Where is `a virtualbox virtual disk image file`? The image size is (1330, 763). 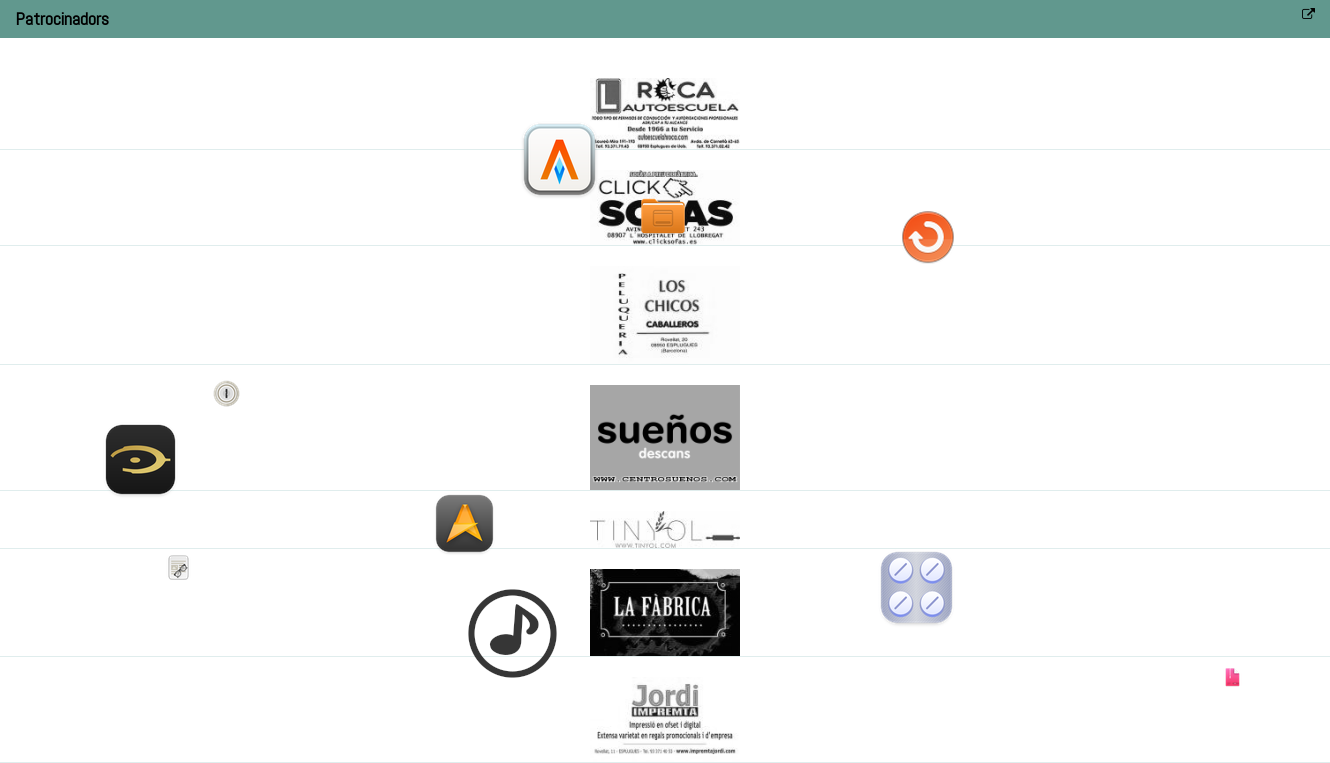
a virtualbox virtual disk image file is located at coordinates (1232, 677).